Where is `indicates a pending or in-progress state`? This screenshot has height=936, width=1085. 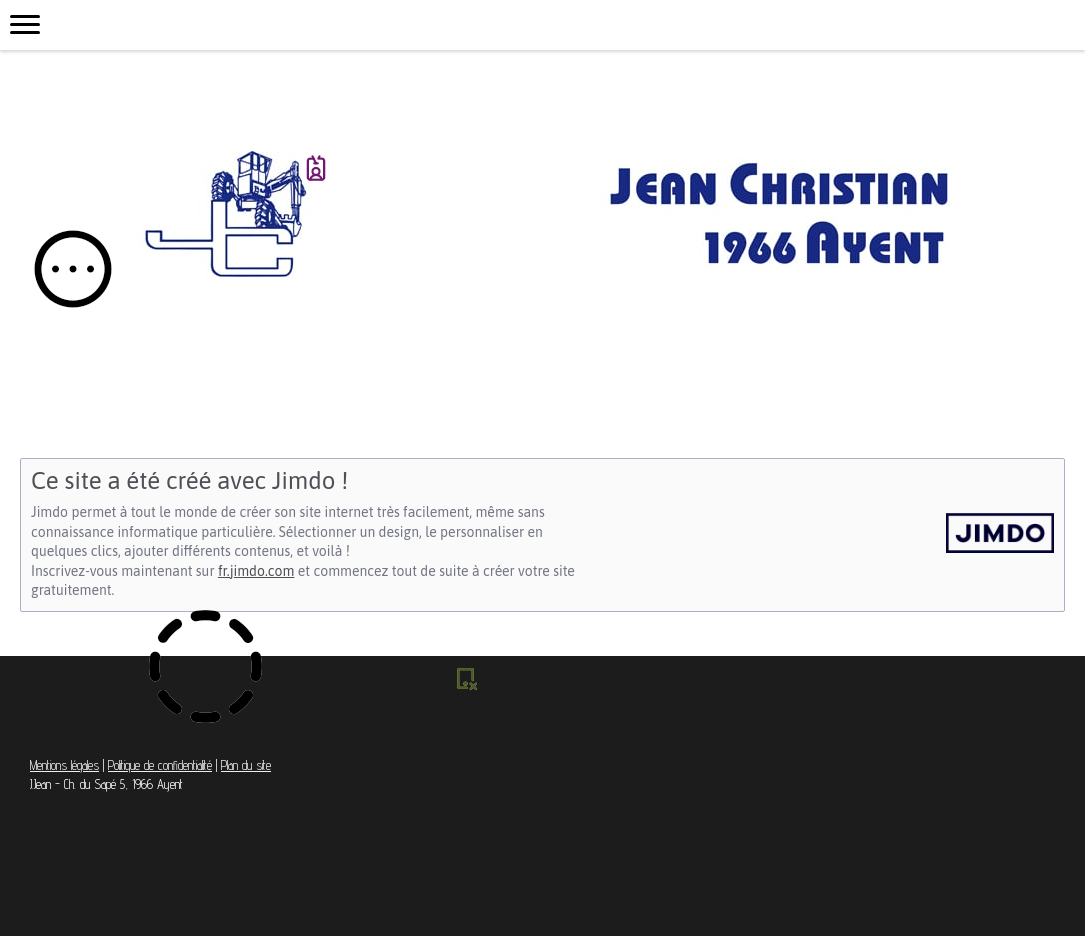
indicates a pending or in-progress state is located at coordinates (205, 666).